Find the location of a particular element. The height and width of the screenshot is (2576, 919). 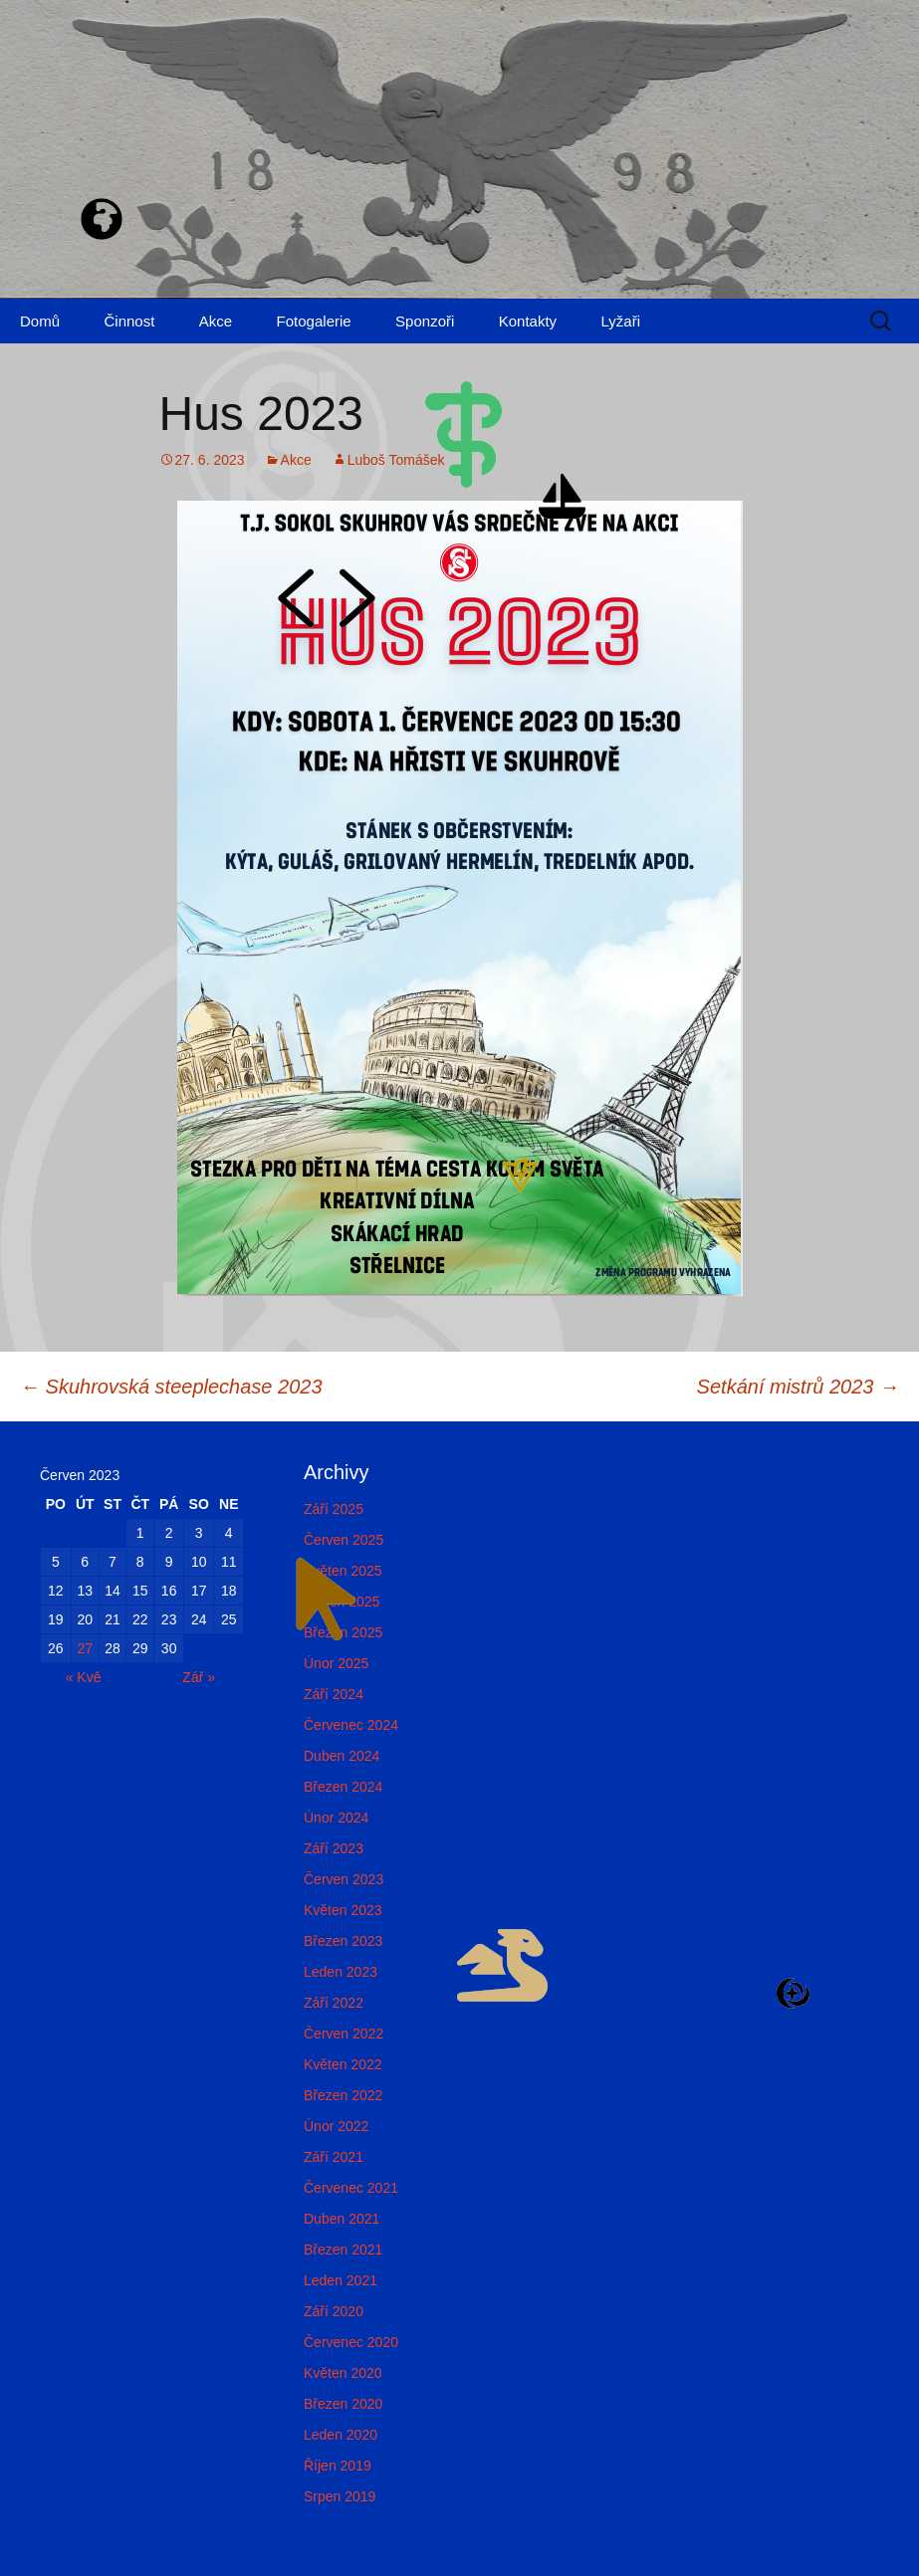

select africa region or language is located at coordinates (102, 219).